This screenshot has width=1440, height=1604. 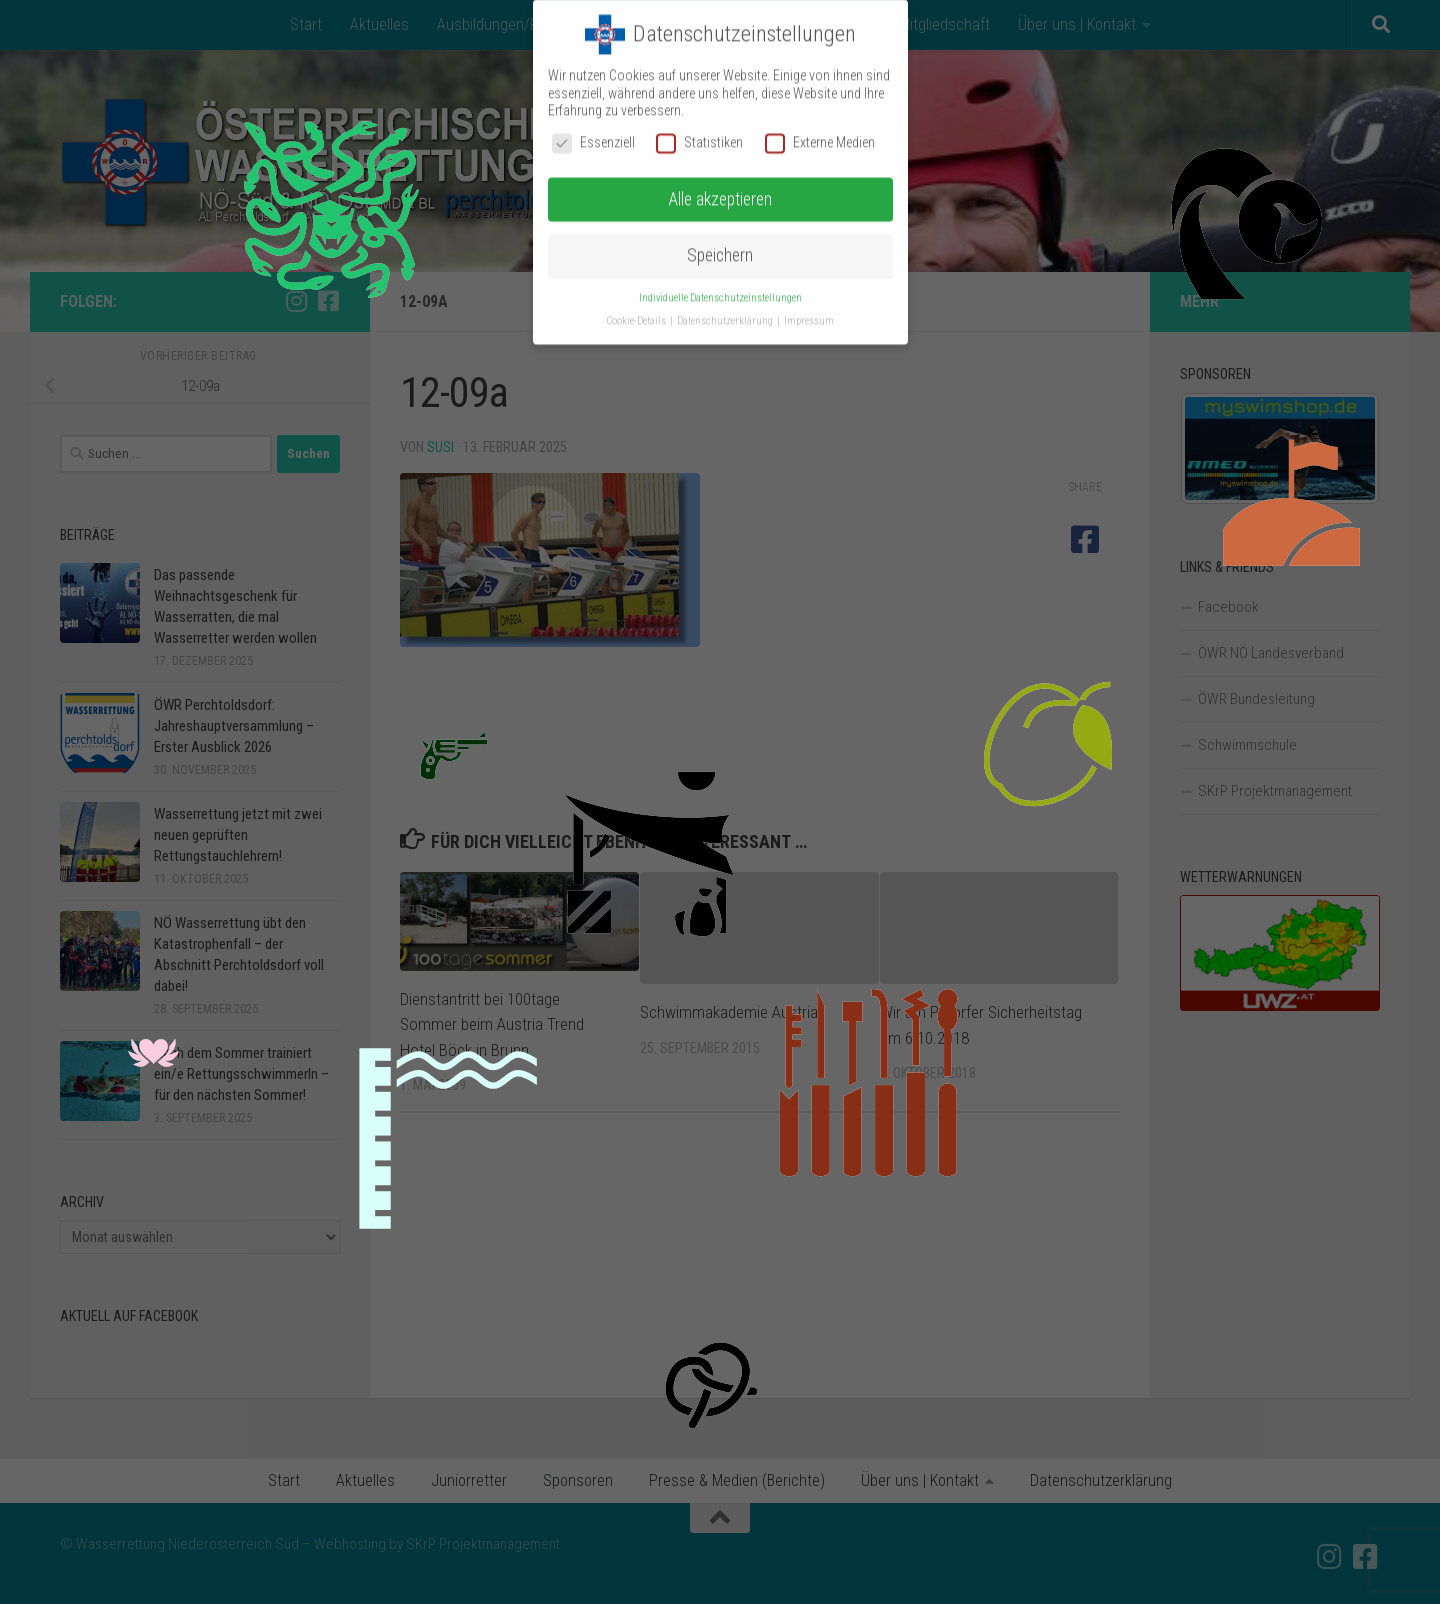 I want to click on lockpicking tools or thief skills in a game, so click(x=871, y=1081).